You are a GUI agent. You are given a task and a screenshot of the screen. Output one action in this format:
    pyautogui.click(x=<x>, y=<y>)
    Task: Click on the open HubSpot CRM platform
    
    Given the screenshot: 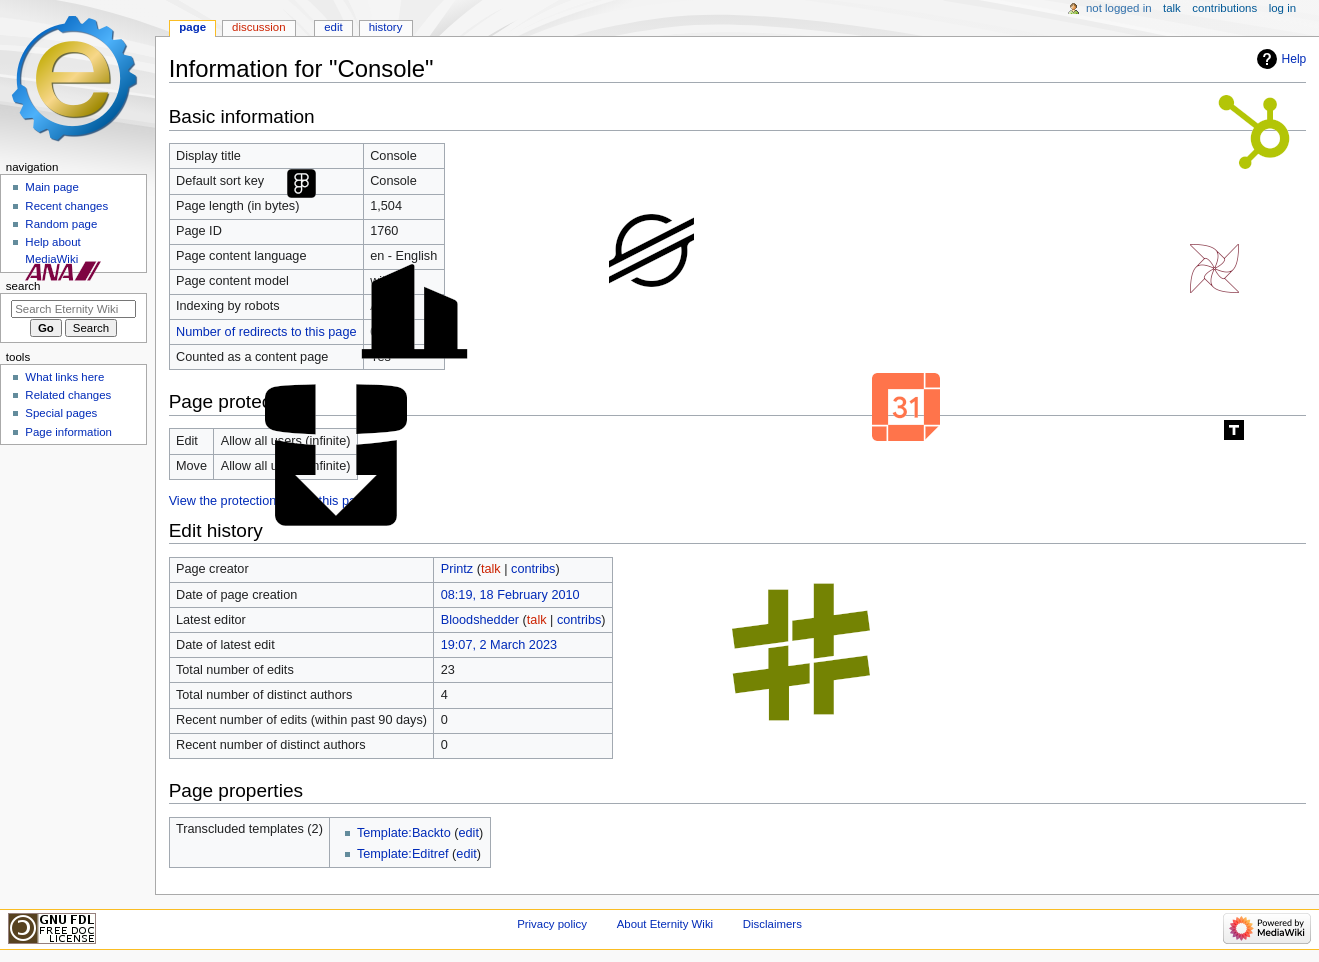 What is the action you would take?
    pyautogui.click(x=1254, y=132)
    